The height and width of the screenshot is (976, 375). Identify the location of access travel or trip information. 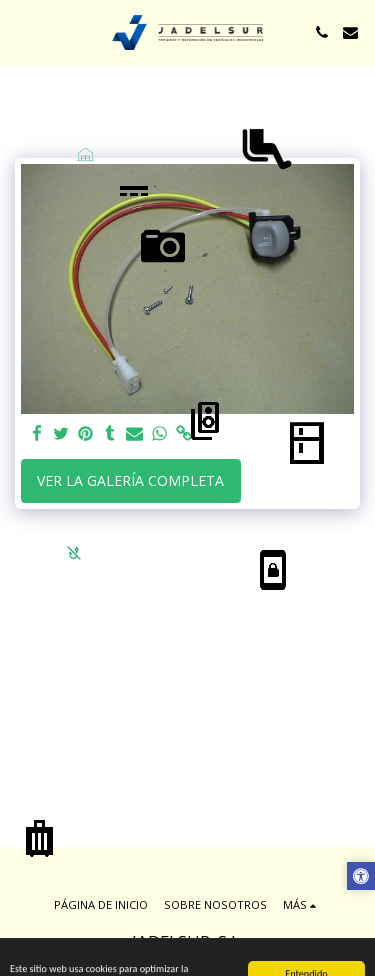
(39, 838).